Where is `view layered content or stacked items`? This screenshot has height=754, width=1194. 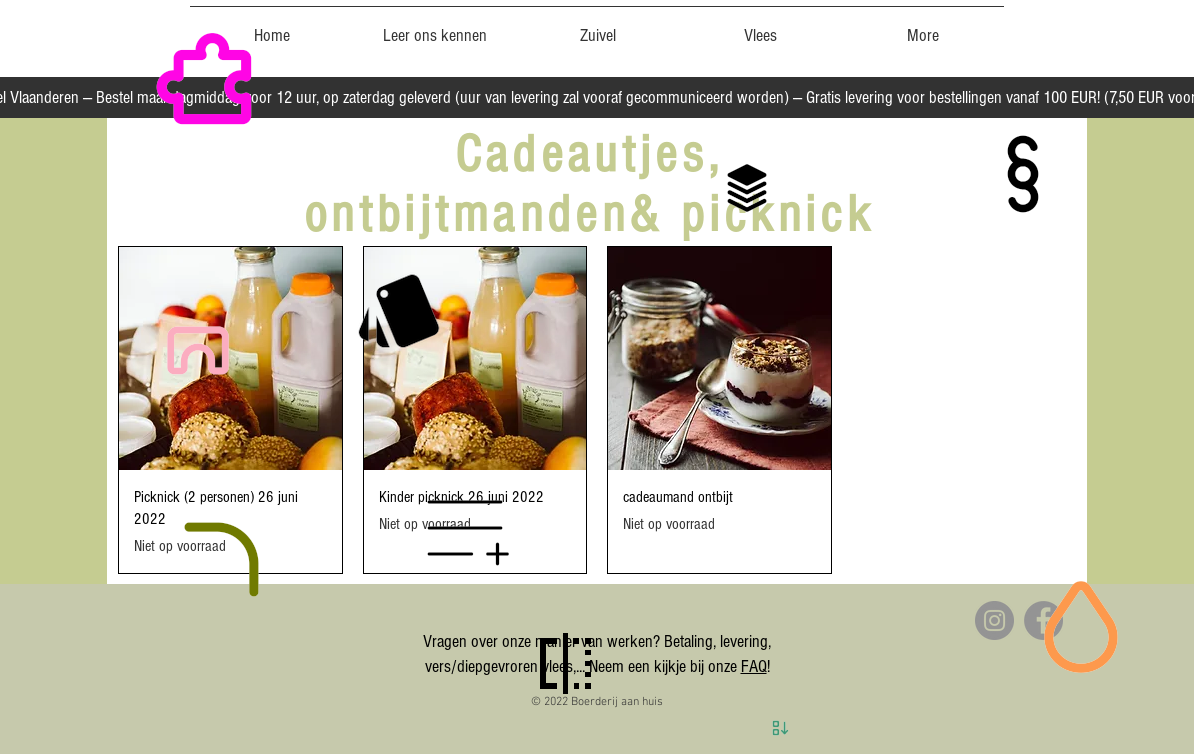 view layered content or stacked items is located at coordinates (747, 188).